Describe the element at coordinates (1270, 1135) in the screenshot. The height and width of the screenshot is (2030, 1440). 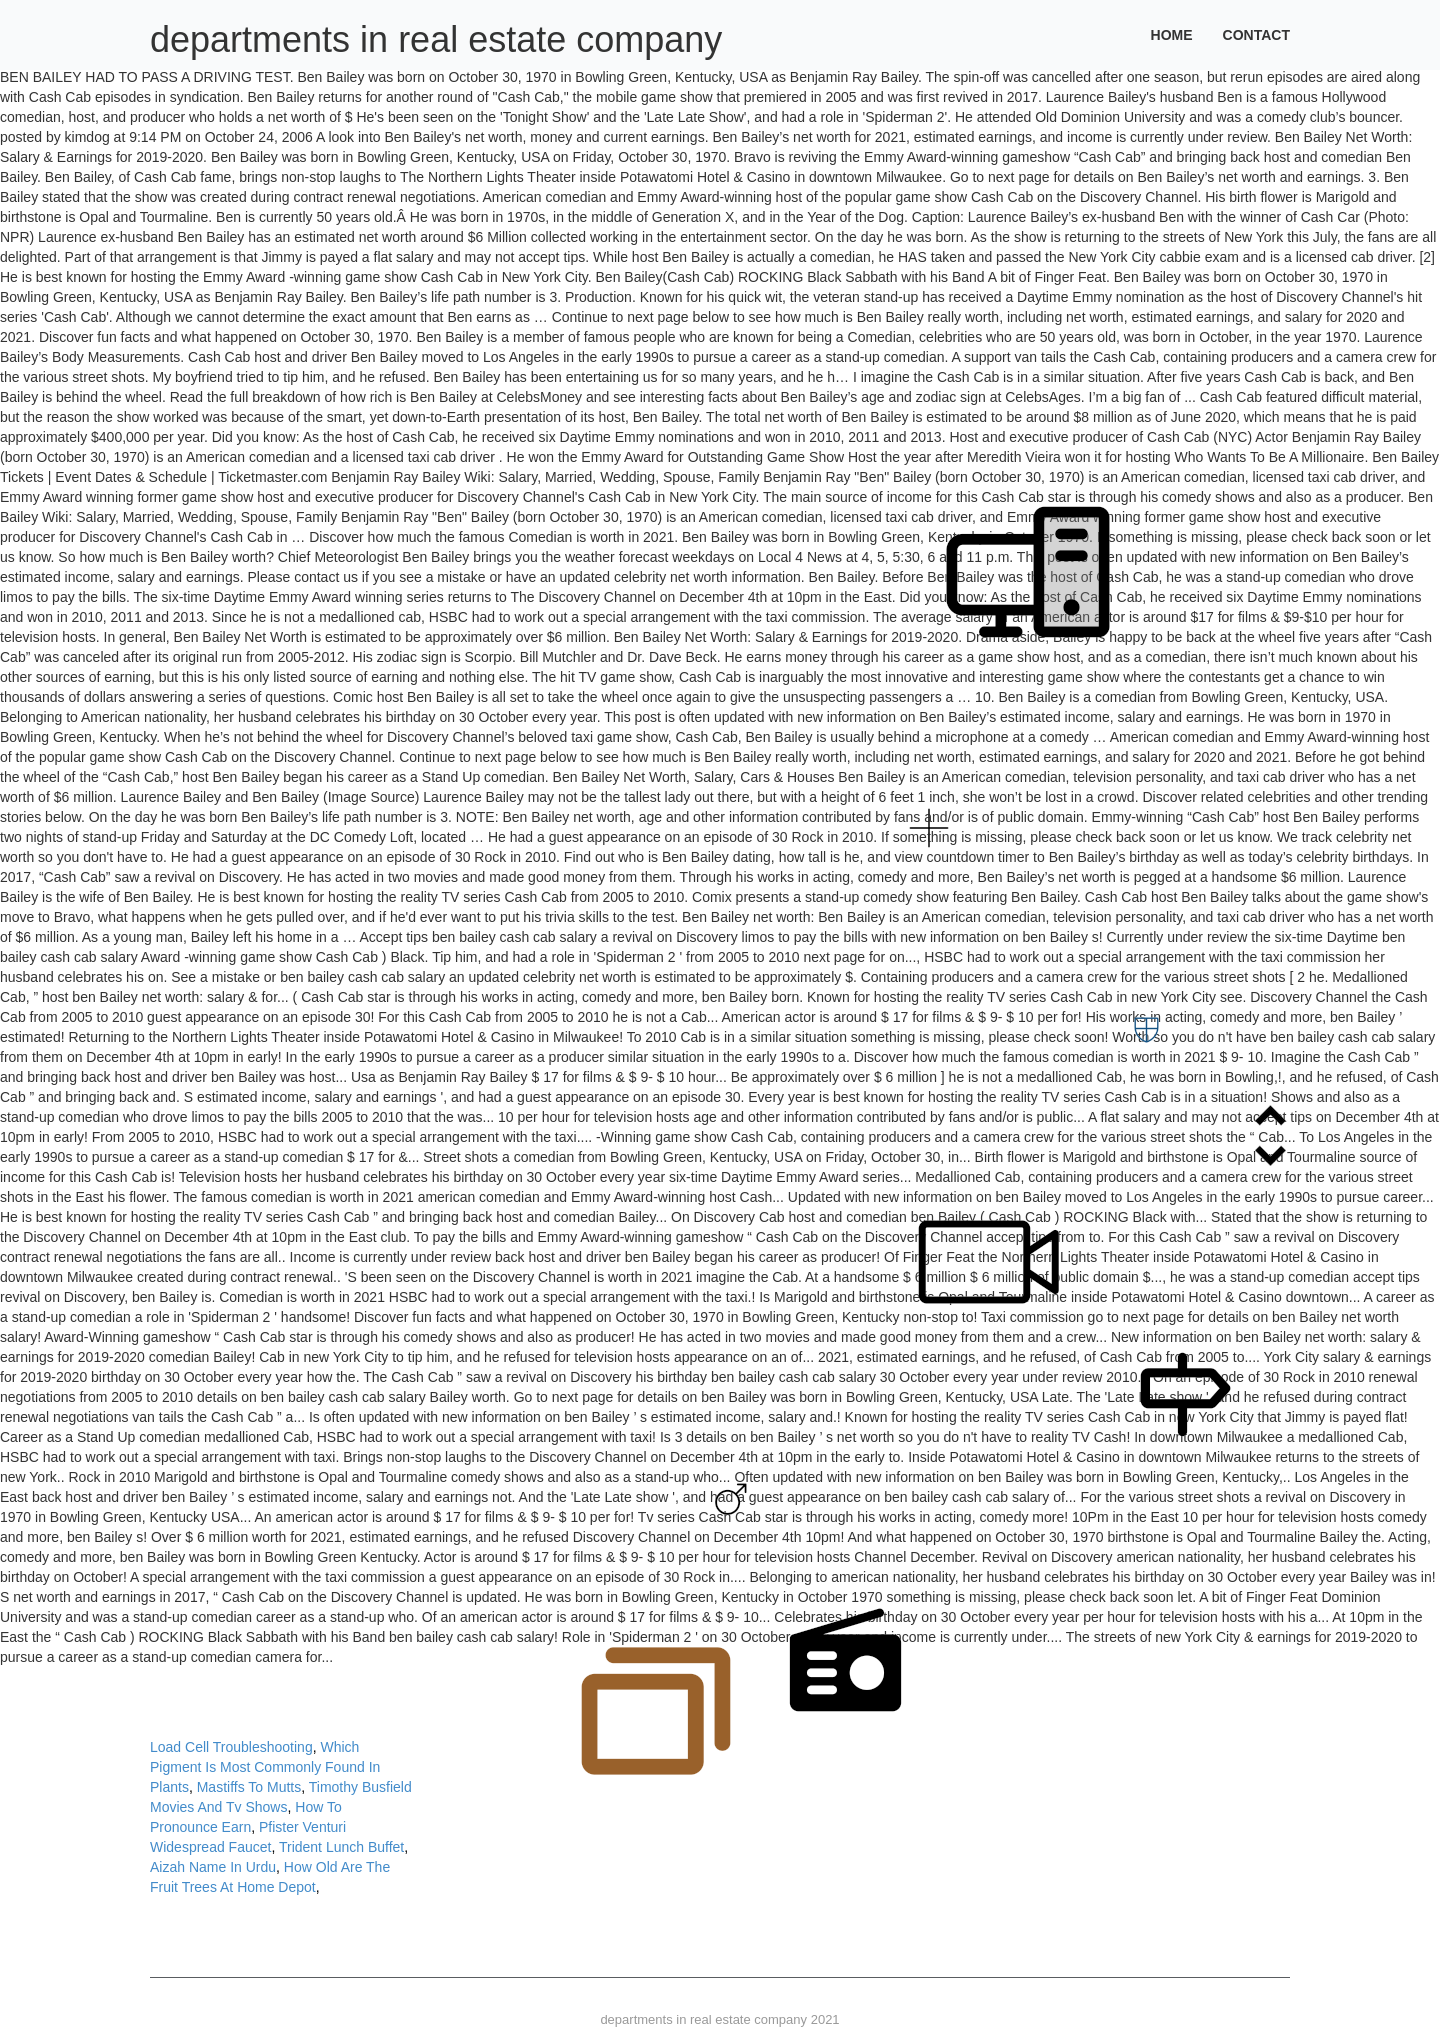
I see `expand to show more content` at that location.